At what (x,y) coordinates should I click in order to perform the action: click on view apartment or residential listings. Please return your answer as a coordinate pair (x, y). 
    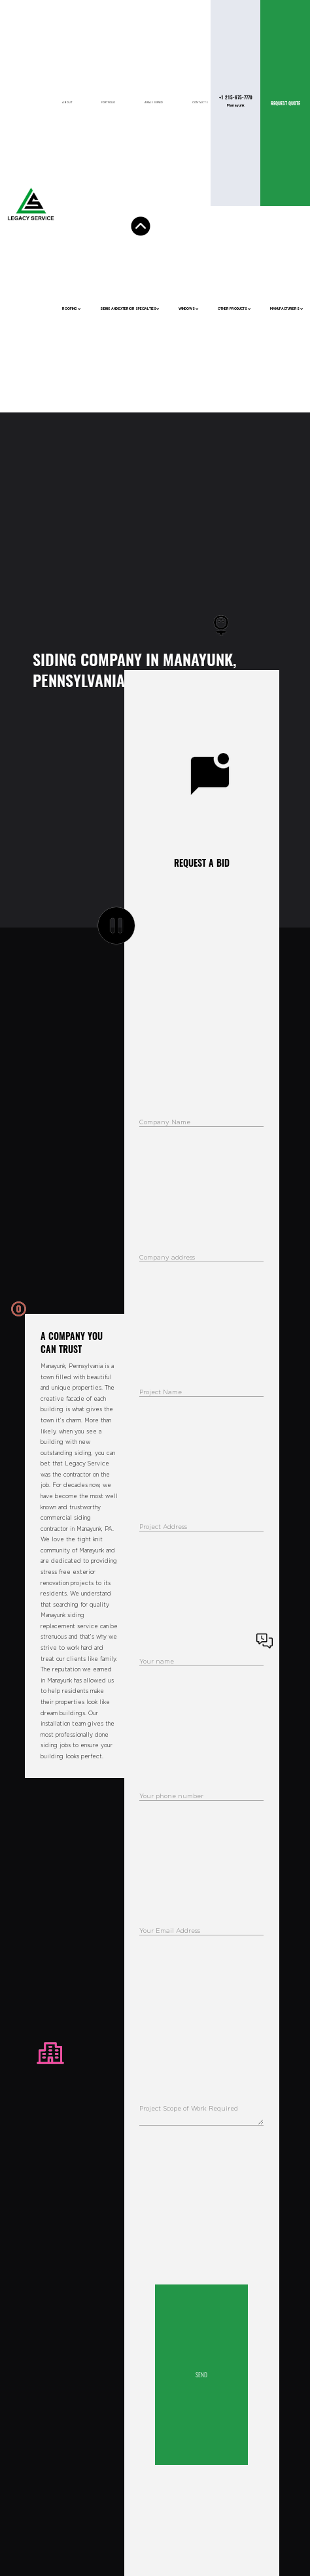
    Looking at the image, I should click on (50, 2053).